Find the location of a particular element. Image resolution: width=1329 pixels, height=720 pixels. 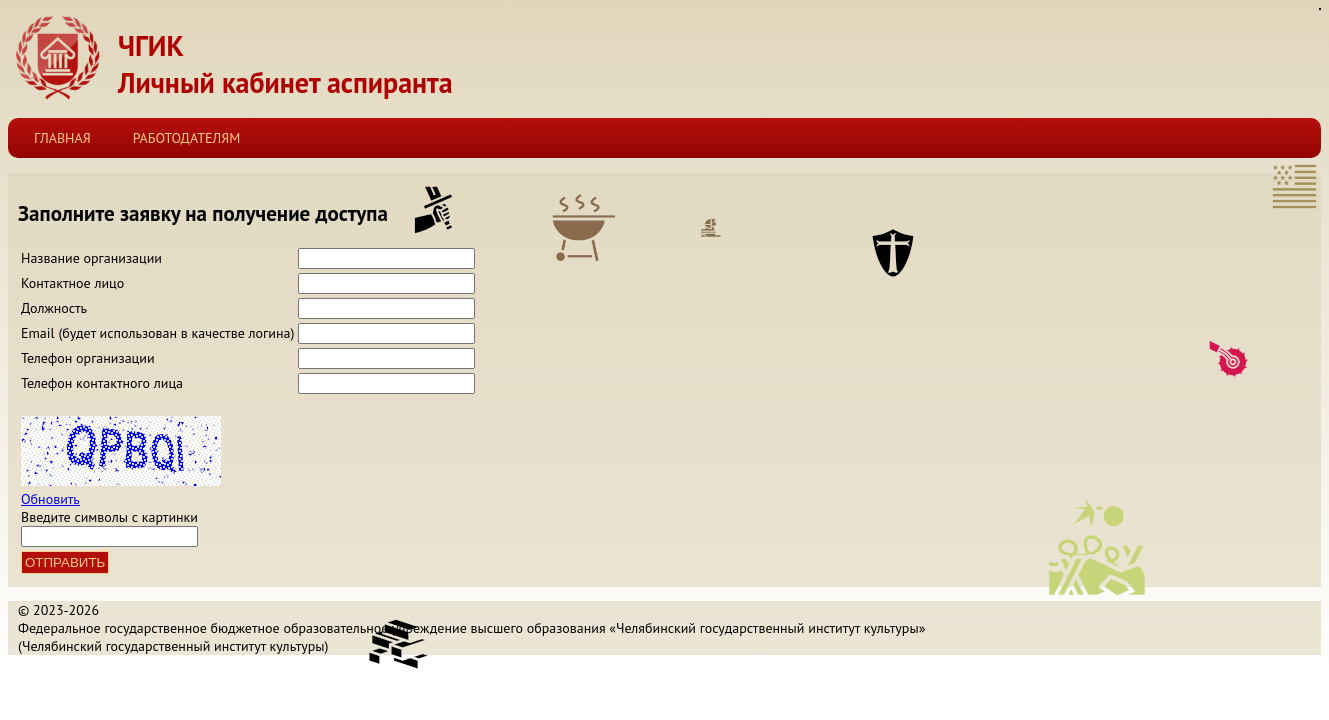

initiate attack or combat action is located at coordinates (438, 210).